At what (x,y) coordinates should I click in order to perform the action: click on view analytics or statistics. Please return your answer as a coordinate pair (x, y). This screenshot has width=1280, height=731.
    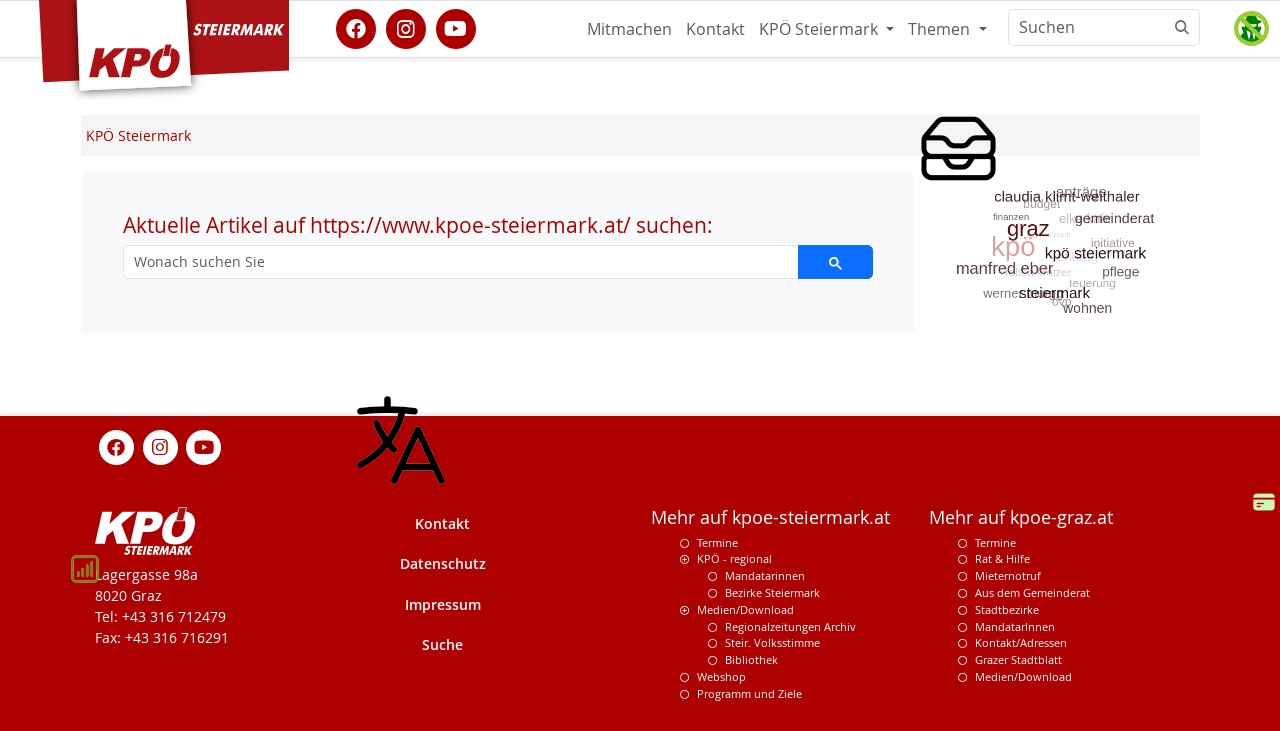
    Looking at the image, I should click on (85, 569).